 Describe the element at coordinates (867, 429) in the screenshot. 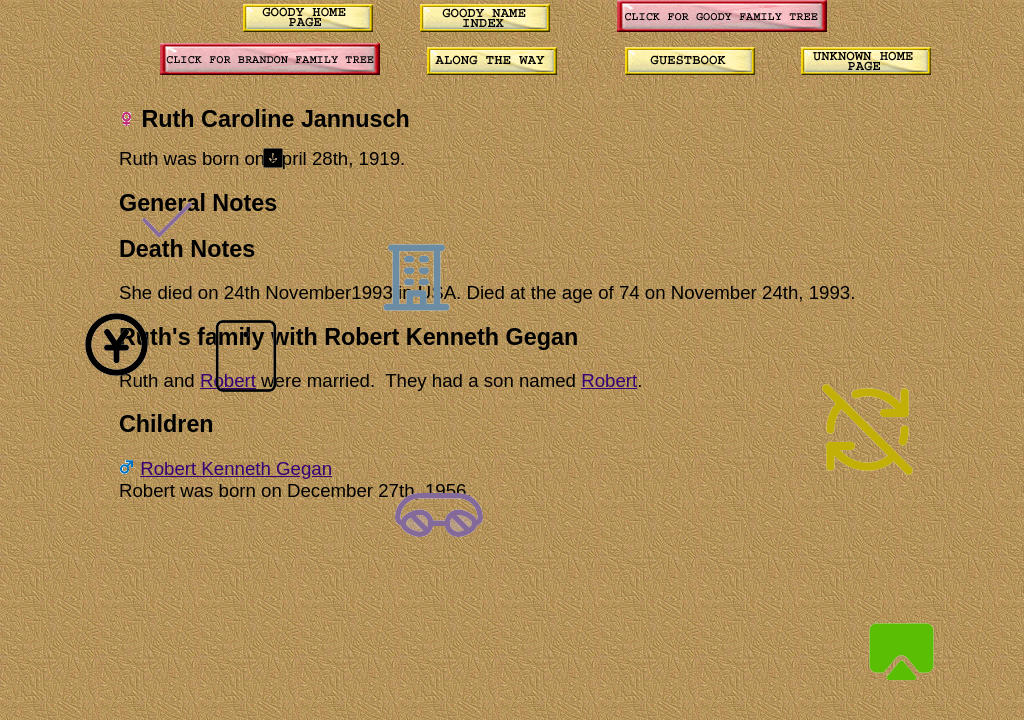

I see `auto-refresh disabled` at that location.